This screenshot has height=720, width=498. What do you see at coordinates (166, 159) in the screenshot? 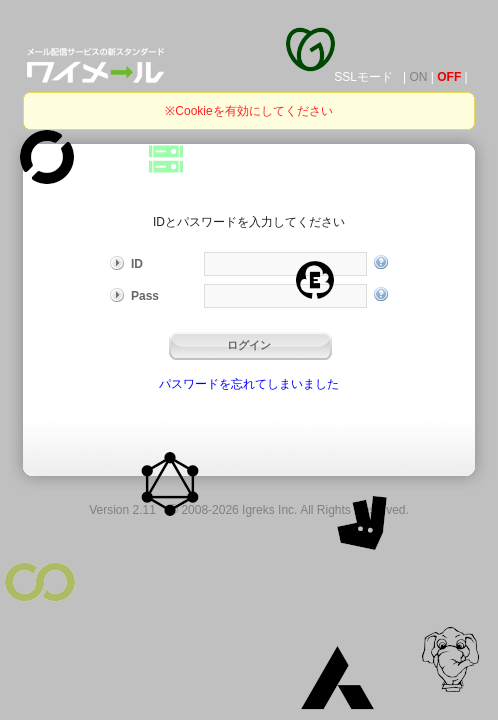
I see `google cloud storage service logo` at bounding box center [166, 159].